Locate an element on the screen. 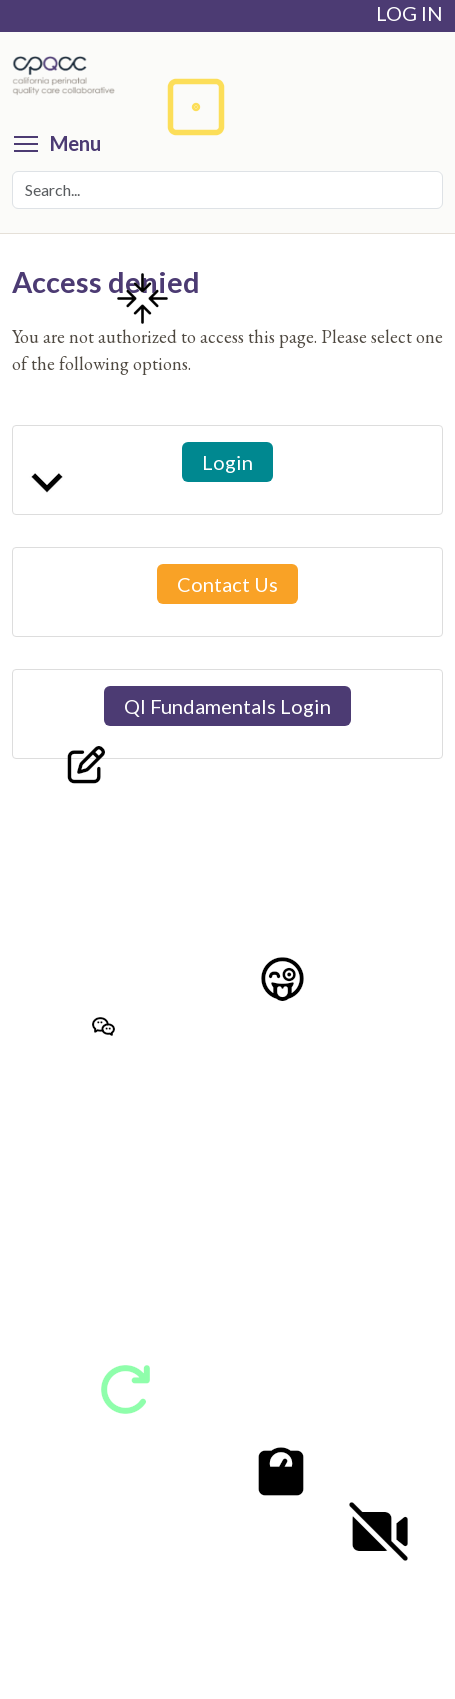  redo the last action is located at coordinates (125, 1389).